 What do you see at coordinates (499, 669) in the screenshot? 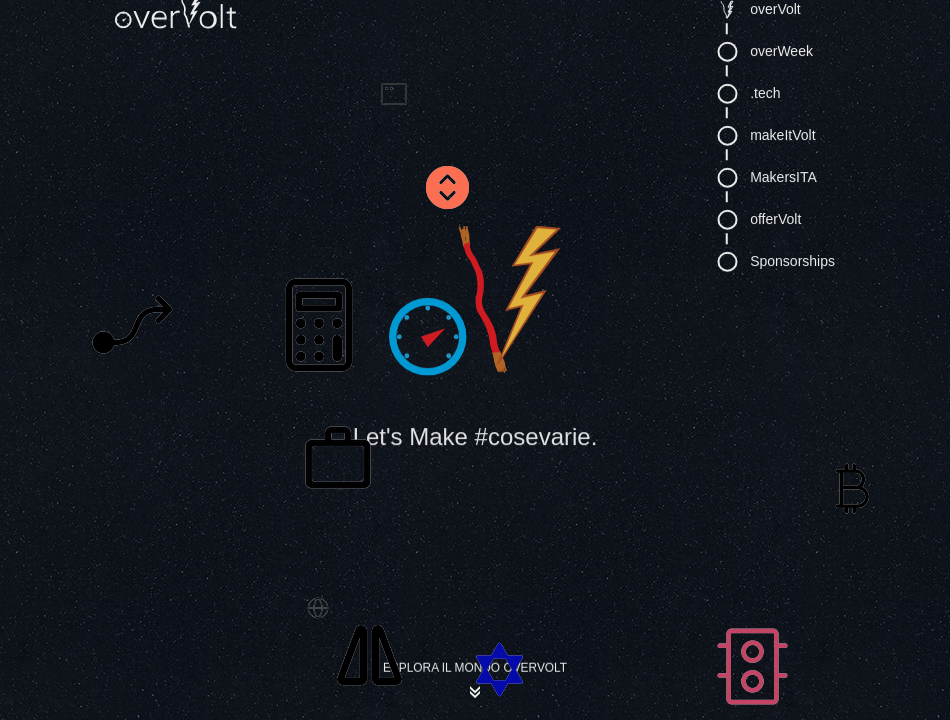
I see `indicates jewish or hebrew content` at bounding box center [499, 669].